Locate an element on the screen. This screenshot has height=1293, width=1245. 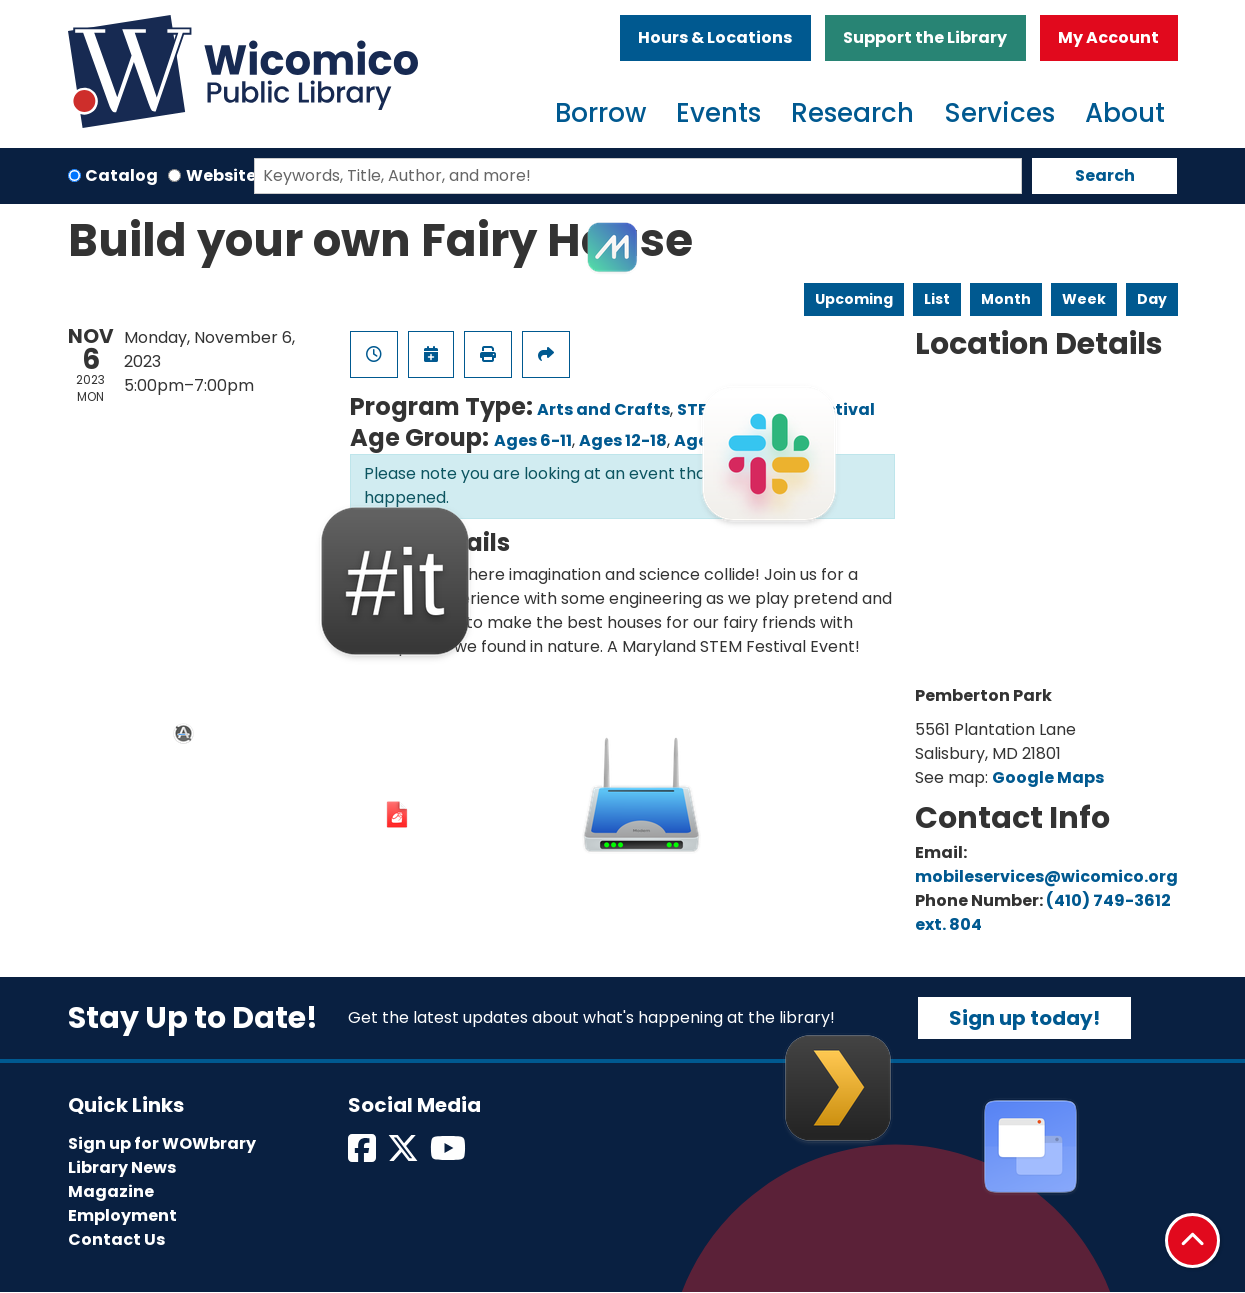
open hashit, a file hashing utility app is located at coordinates (395, 581).